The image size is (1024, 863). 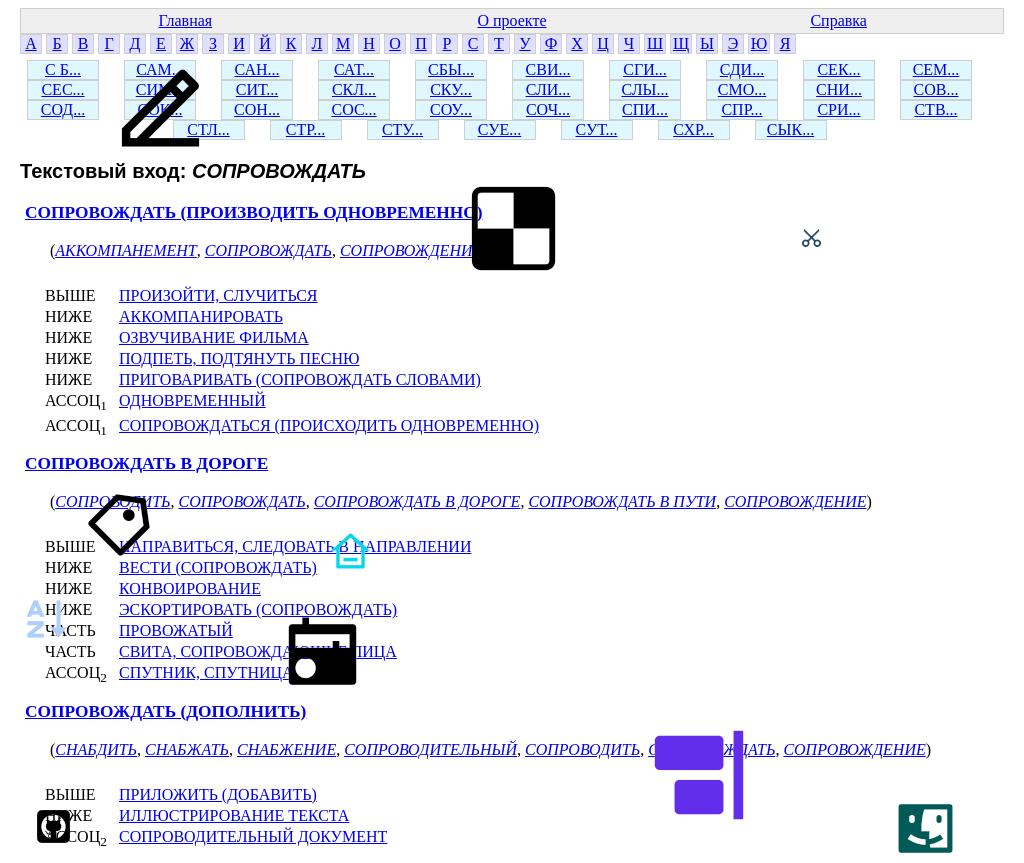 I want to click on open finder to browse files and folders, so click(x=925, y=828).